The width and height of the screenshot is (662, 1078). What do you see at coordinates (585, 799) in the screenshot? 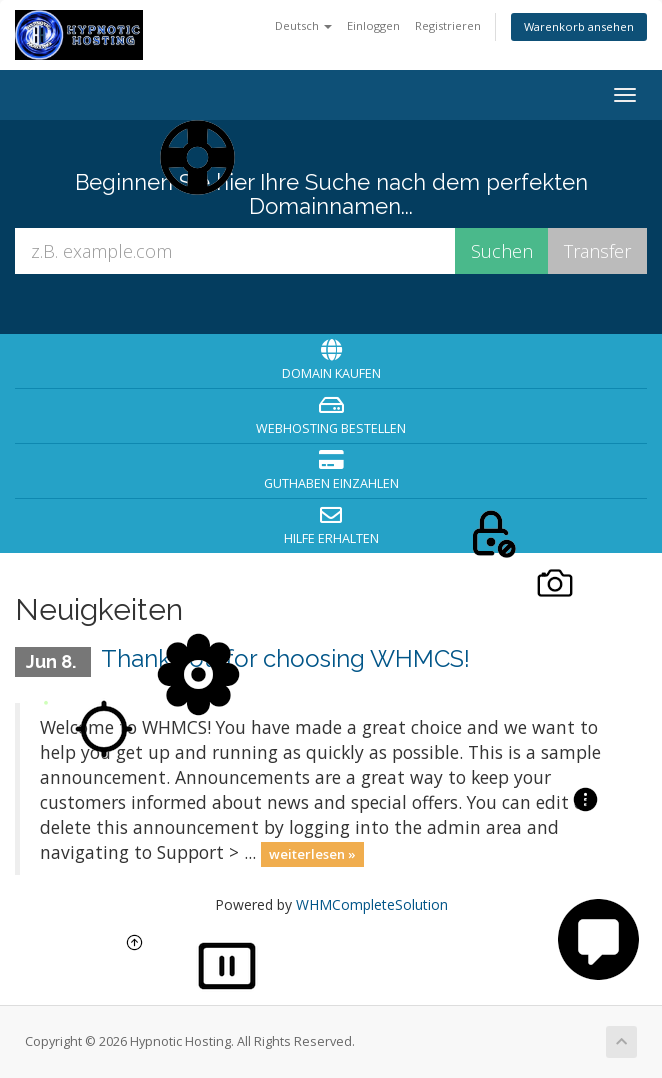
I see `open more options menu` at bounding box center [585, 799].